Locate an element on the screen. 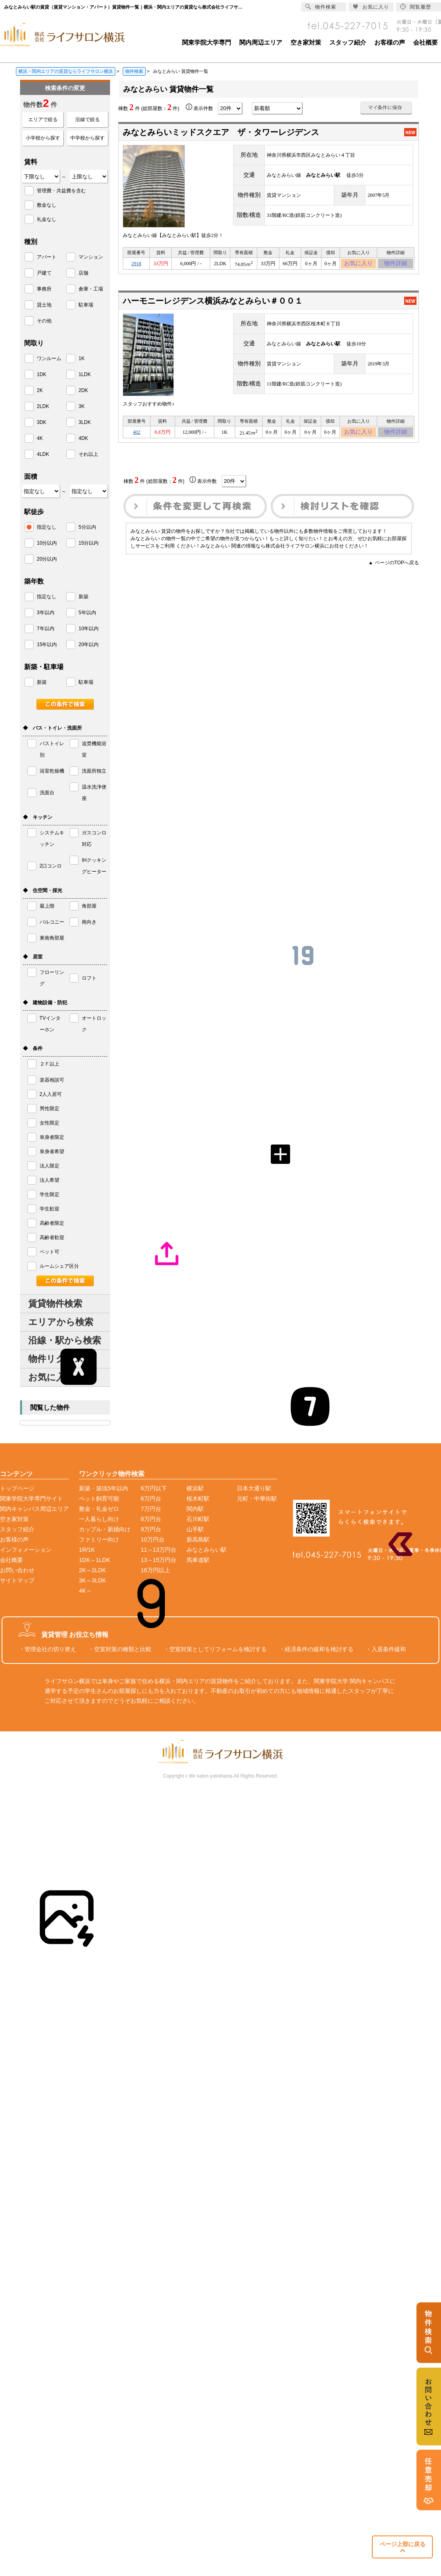 This screenshot has height=2576, width=441. indicates item number 7 in a list or sequence is located at coordinates (310, 1406).